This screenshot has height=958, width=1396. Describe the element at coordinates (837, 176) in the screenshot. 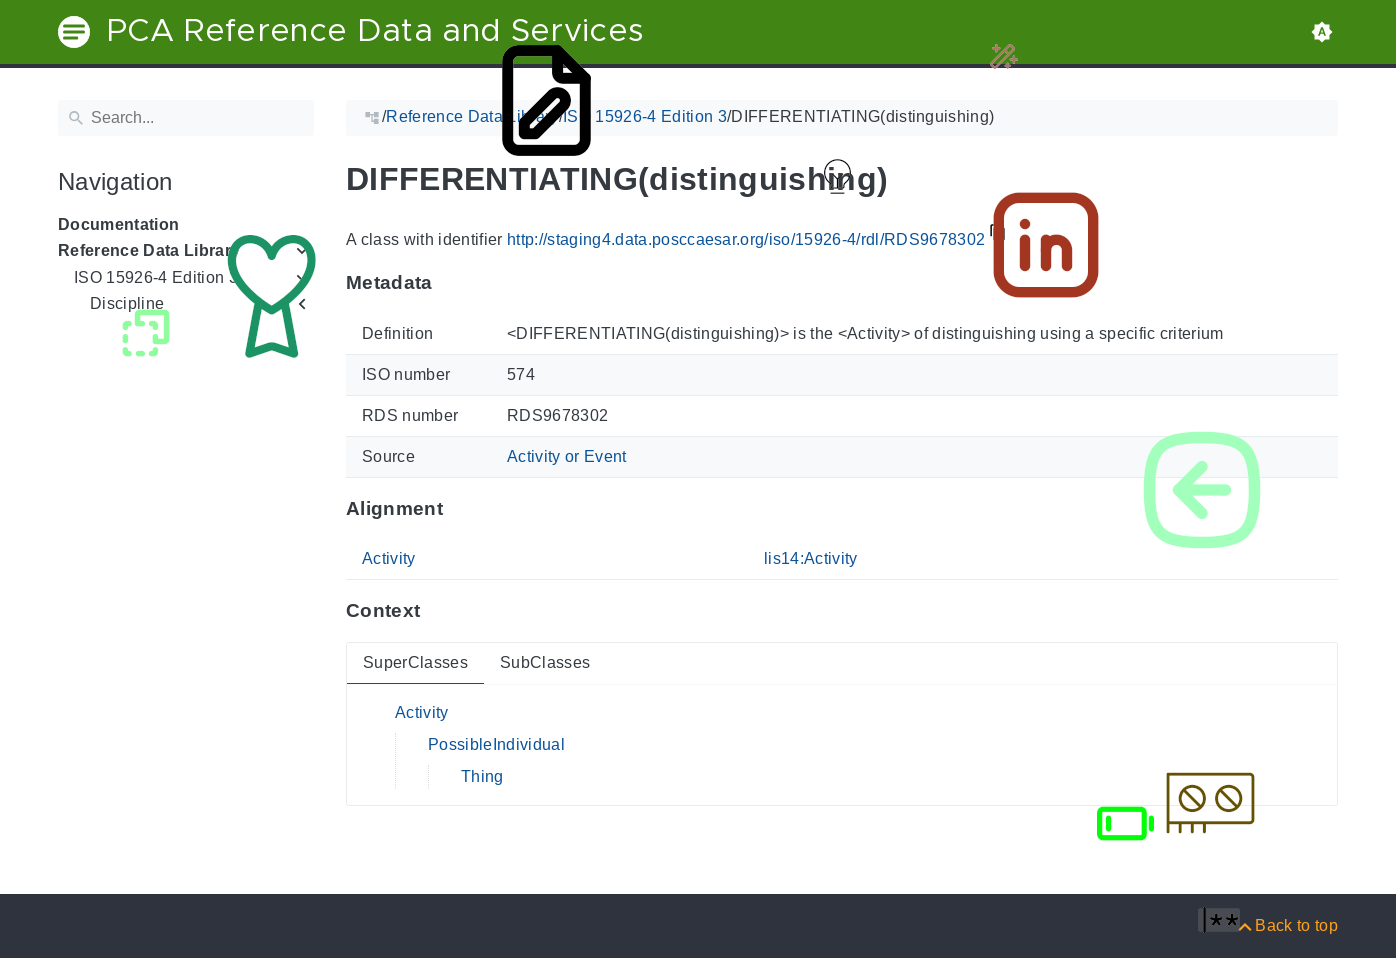

I see `toggle idea or tip suggestions` at that location.